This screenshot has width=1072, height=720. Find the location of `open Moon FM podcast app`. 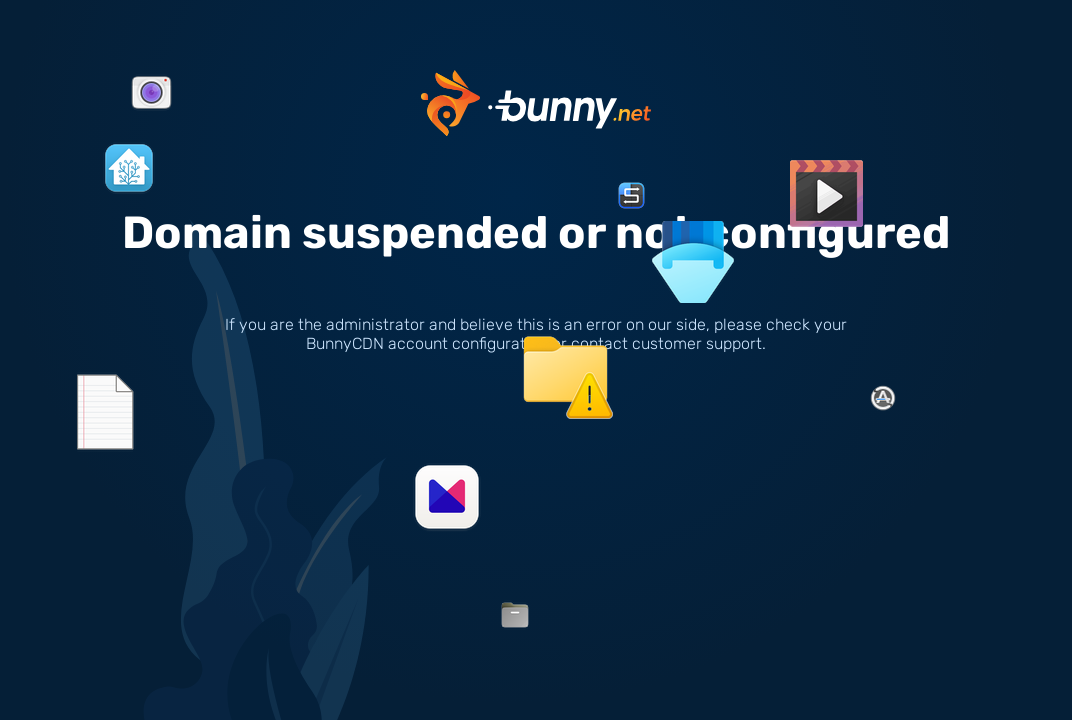

open Moon FM podcast app is located at coordinates (447, 497).